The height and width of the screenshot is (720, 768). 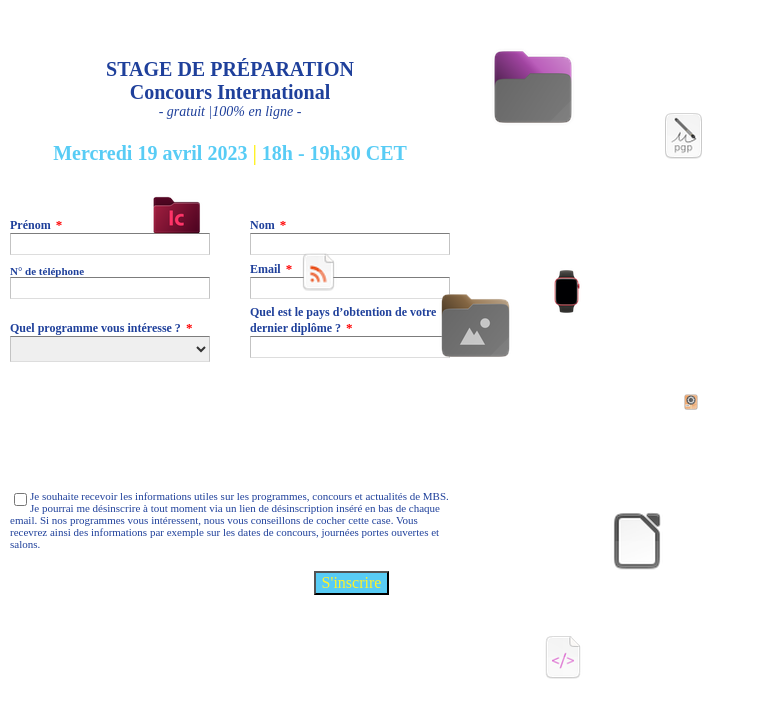 What do you see at coordinates (691, 402) in the screenshot?
I see `software installation or package setup in progress` at bounding box center [691, 402].